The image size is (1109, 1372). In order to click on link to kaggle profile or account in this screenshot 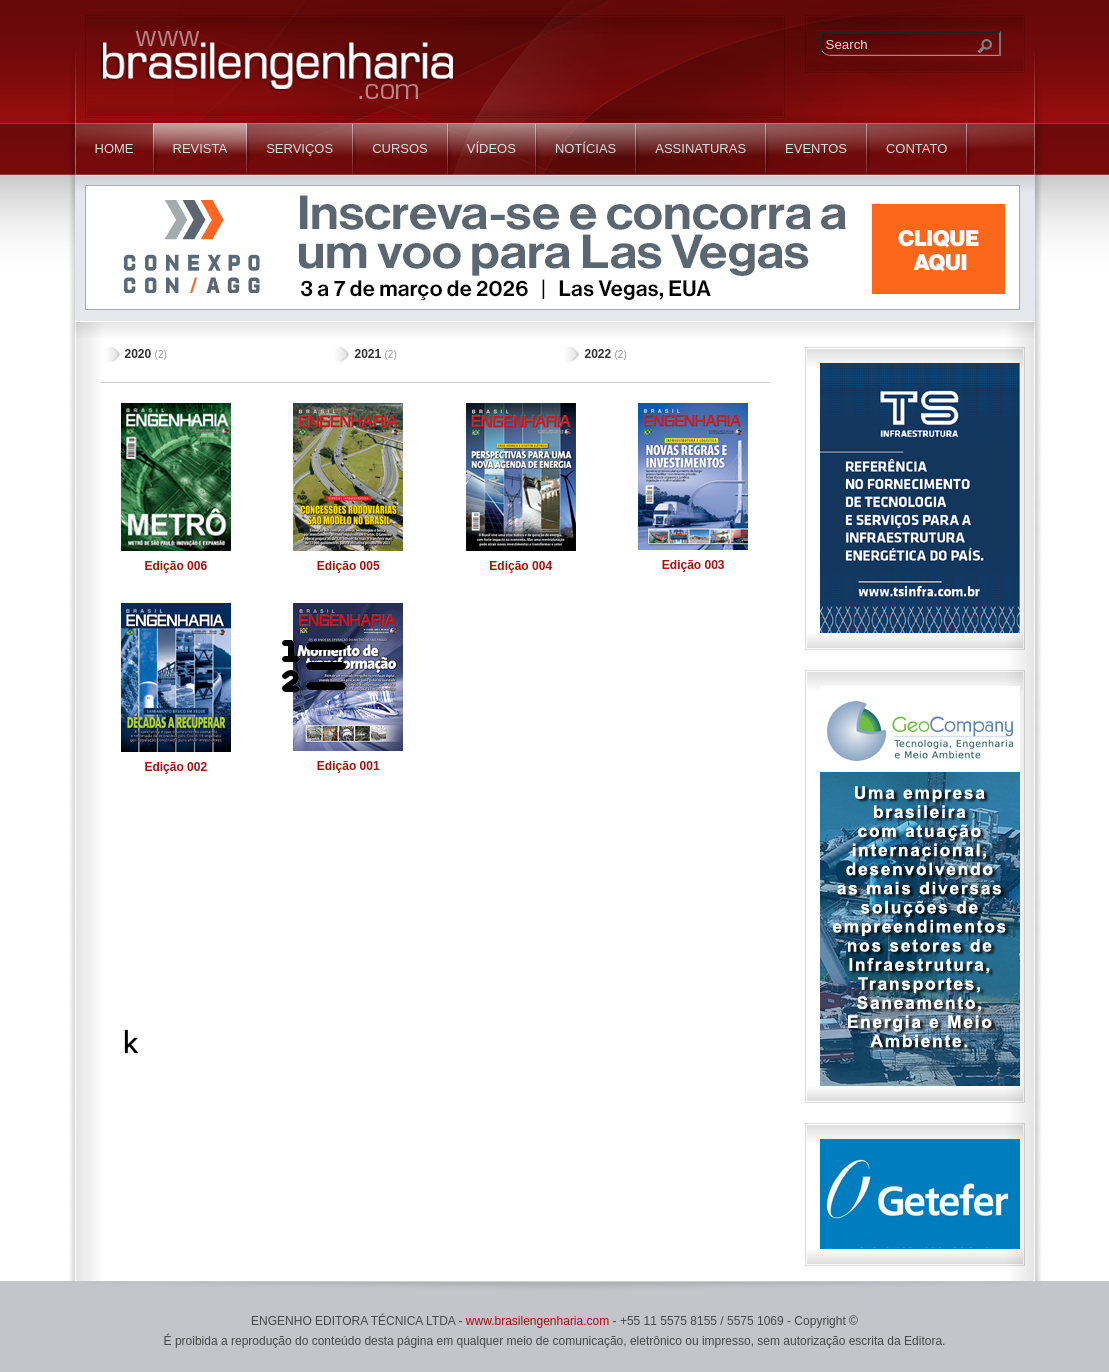, I will do `click(131, 1041)`.